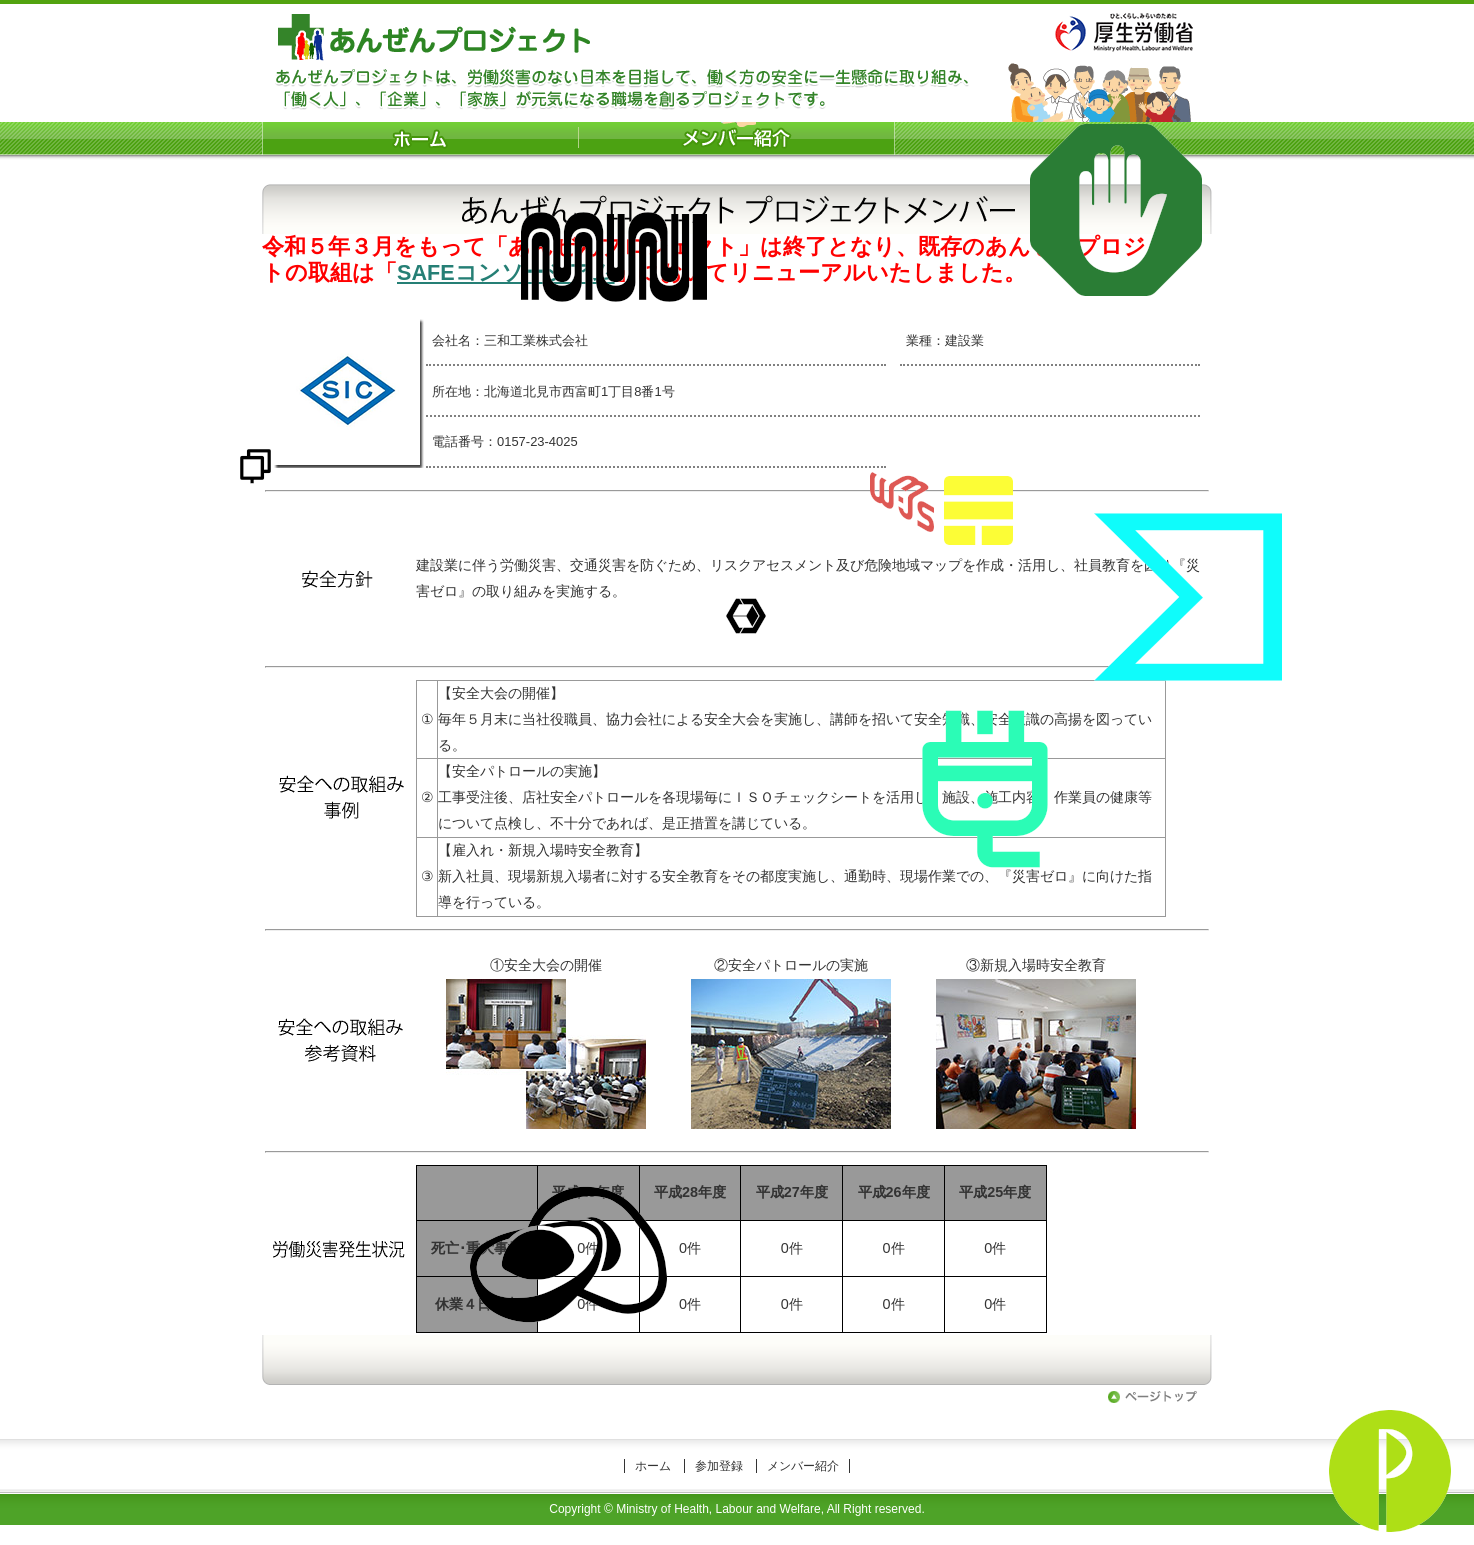 This screenshot has height=1545, width=1474. Describe the element at coordinates (902, 502) in the screenshot. I see `web3.js library or project branding` at that location.